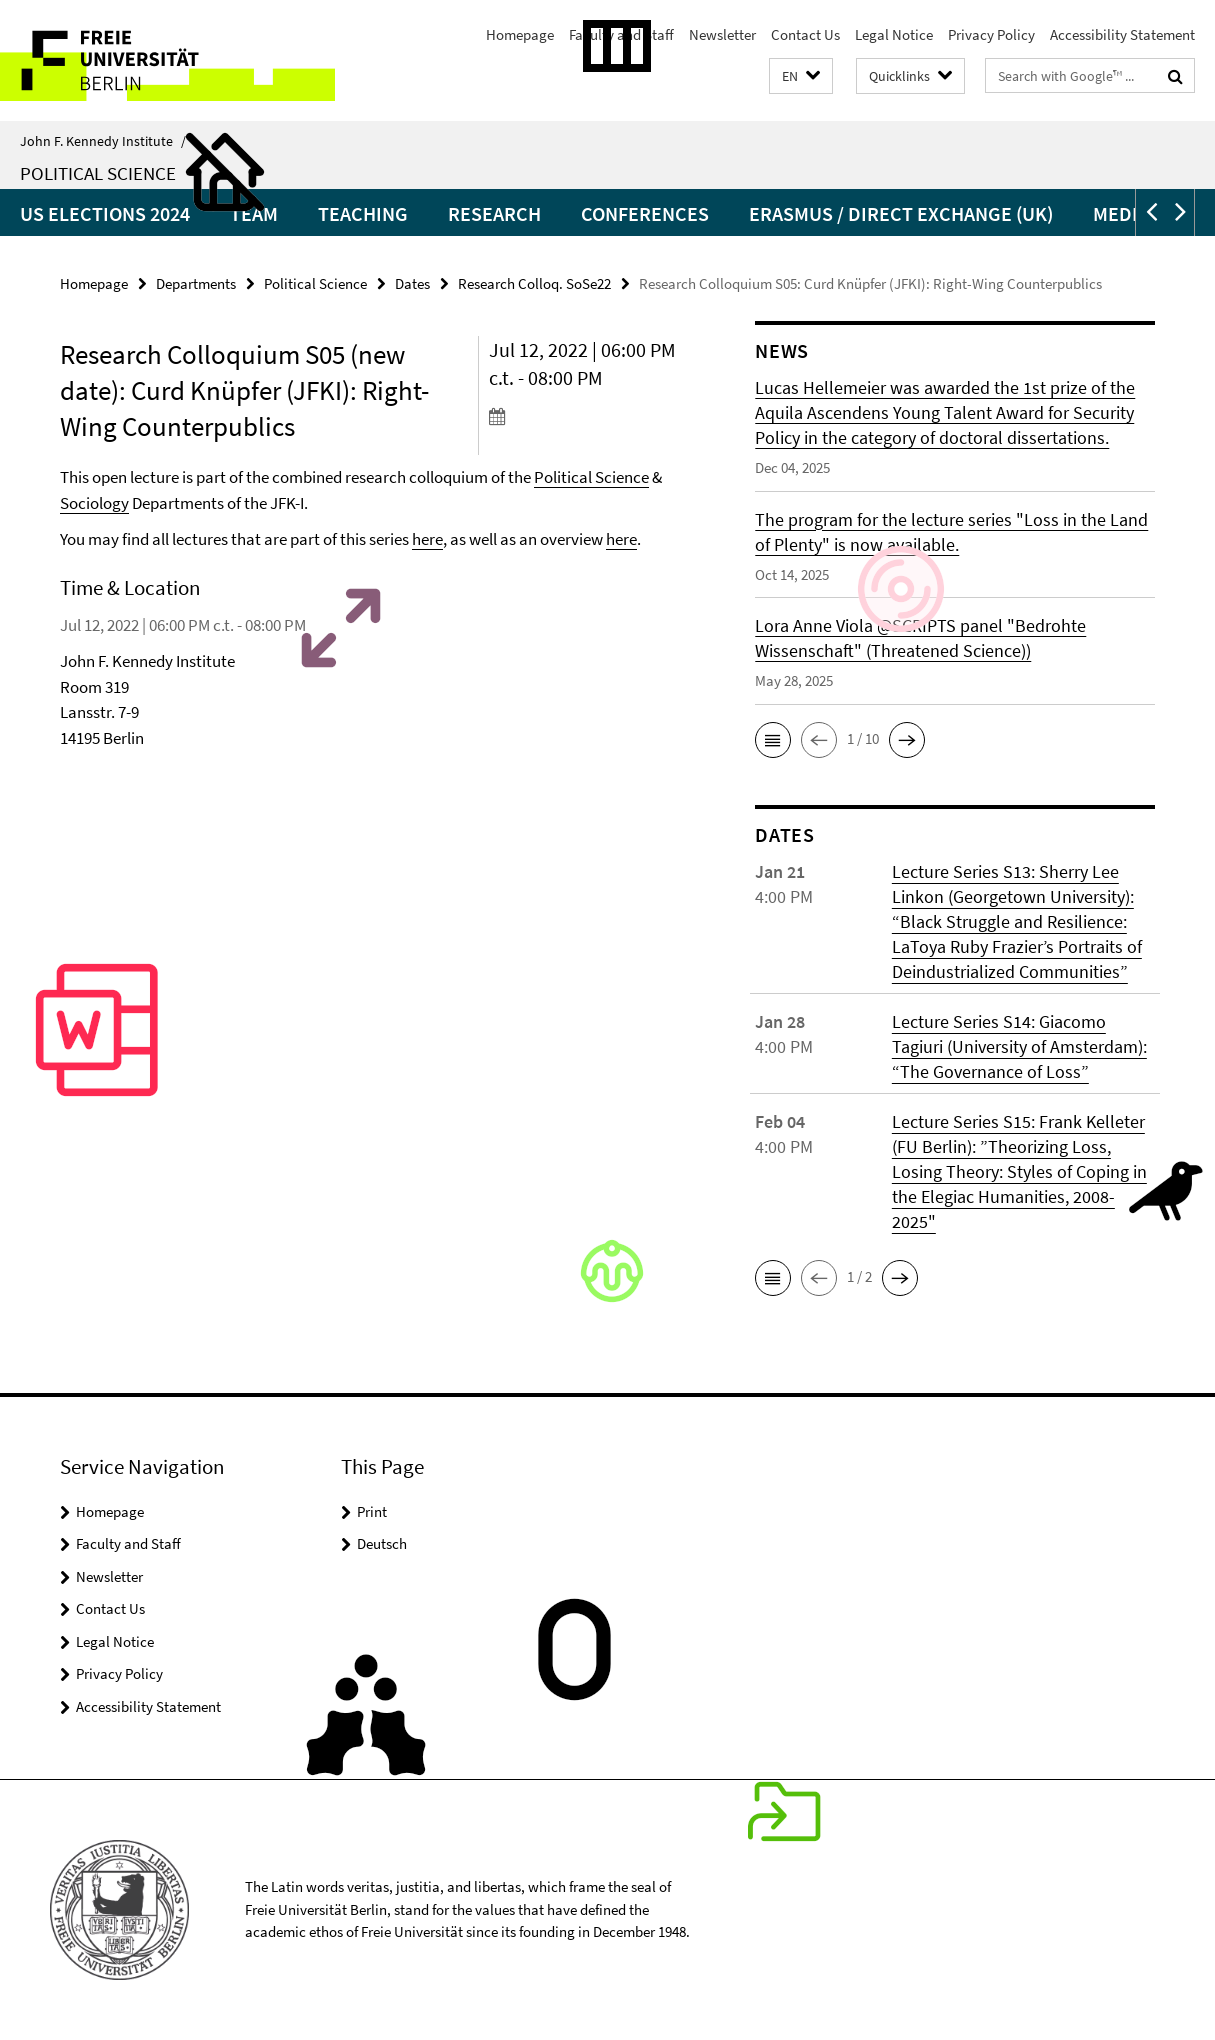 The height and width of the screenshot is (2040, 1215). I want to click on view dessert menu options, so click(612, 1271).